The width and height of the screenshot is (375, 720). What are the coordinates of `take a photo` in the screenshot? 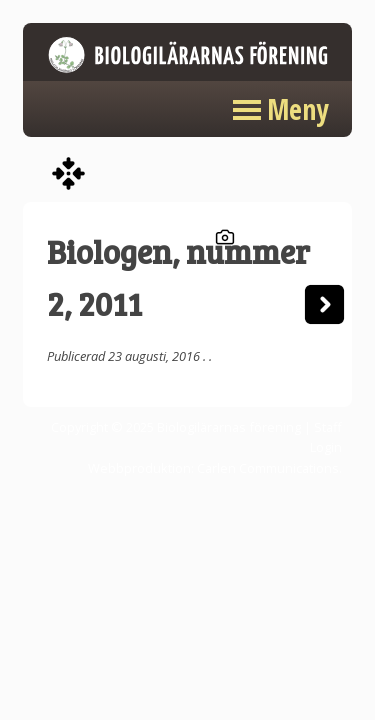 It's located at (225, 237).